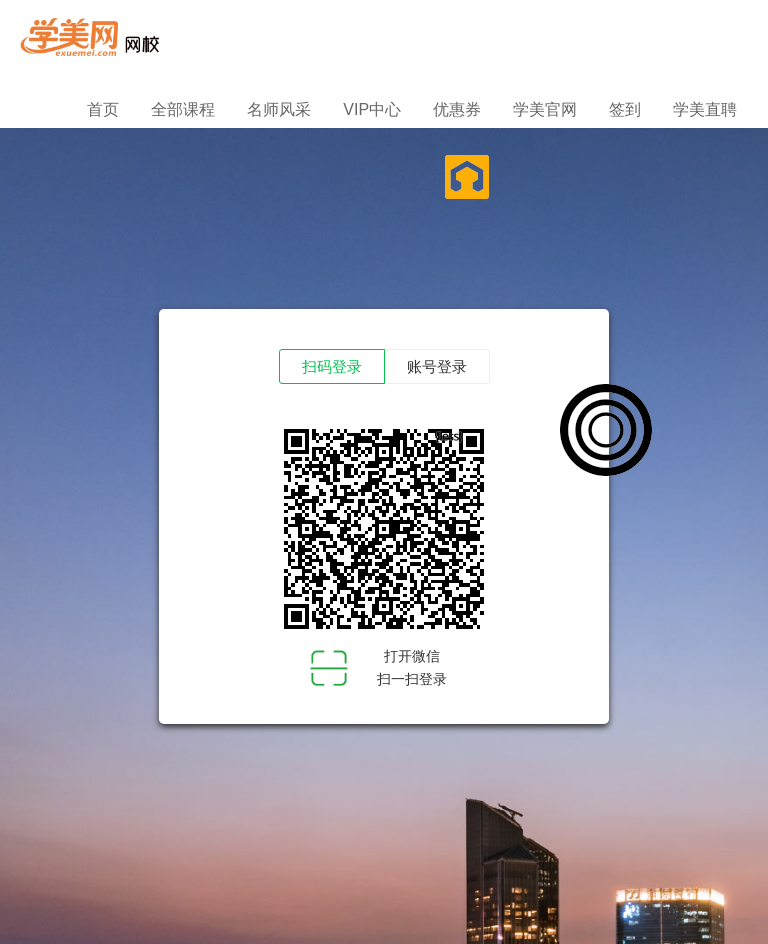 The image size is (768, 944). I want to click on less css preprocessor logo, so click(449, 437).